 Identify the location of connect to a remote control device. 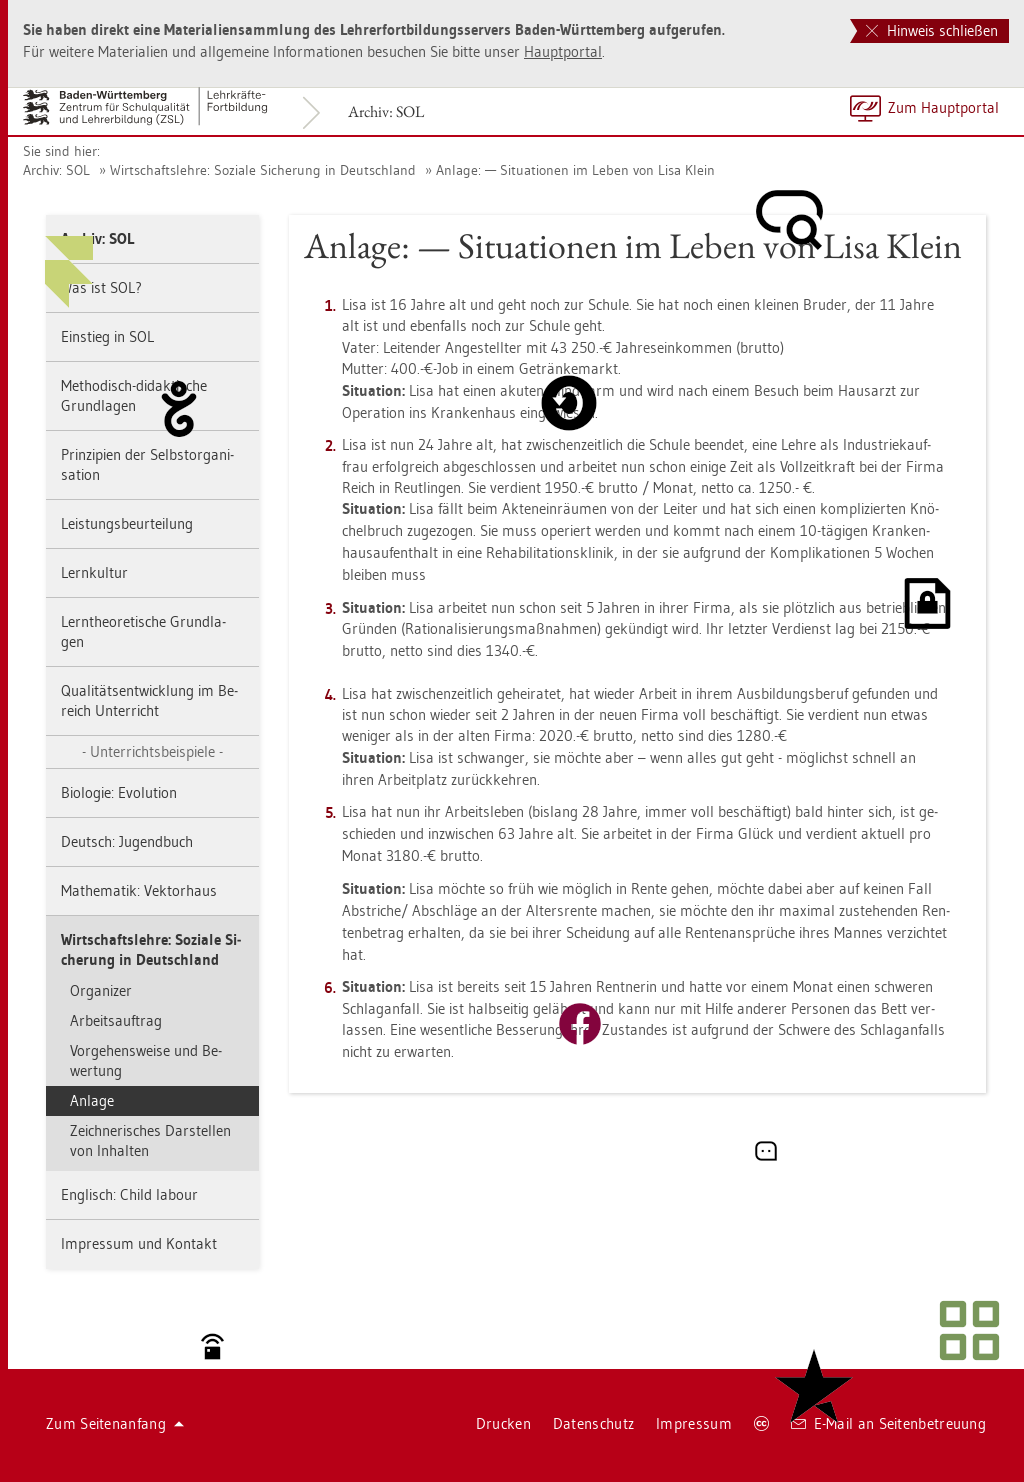
(212, 1346).